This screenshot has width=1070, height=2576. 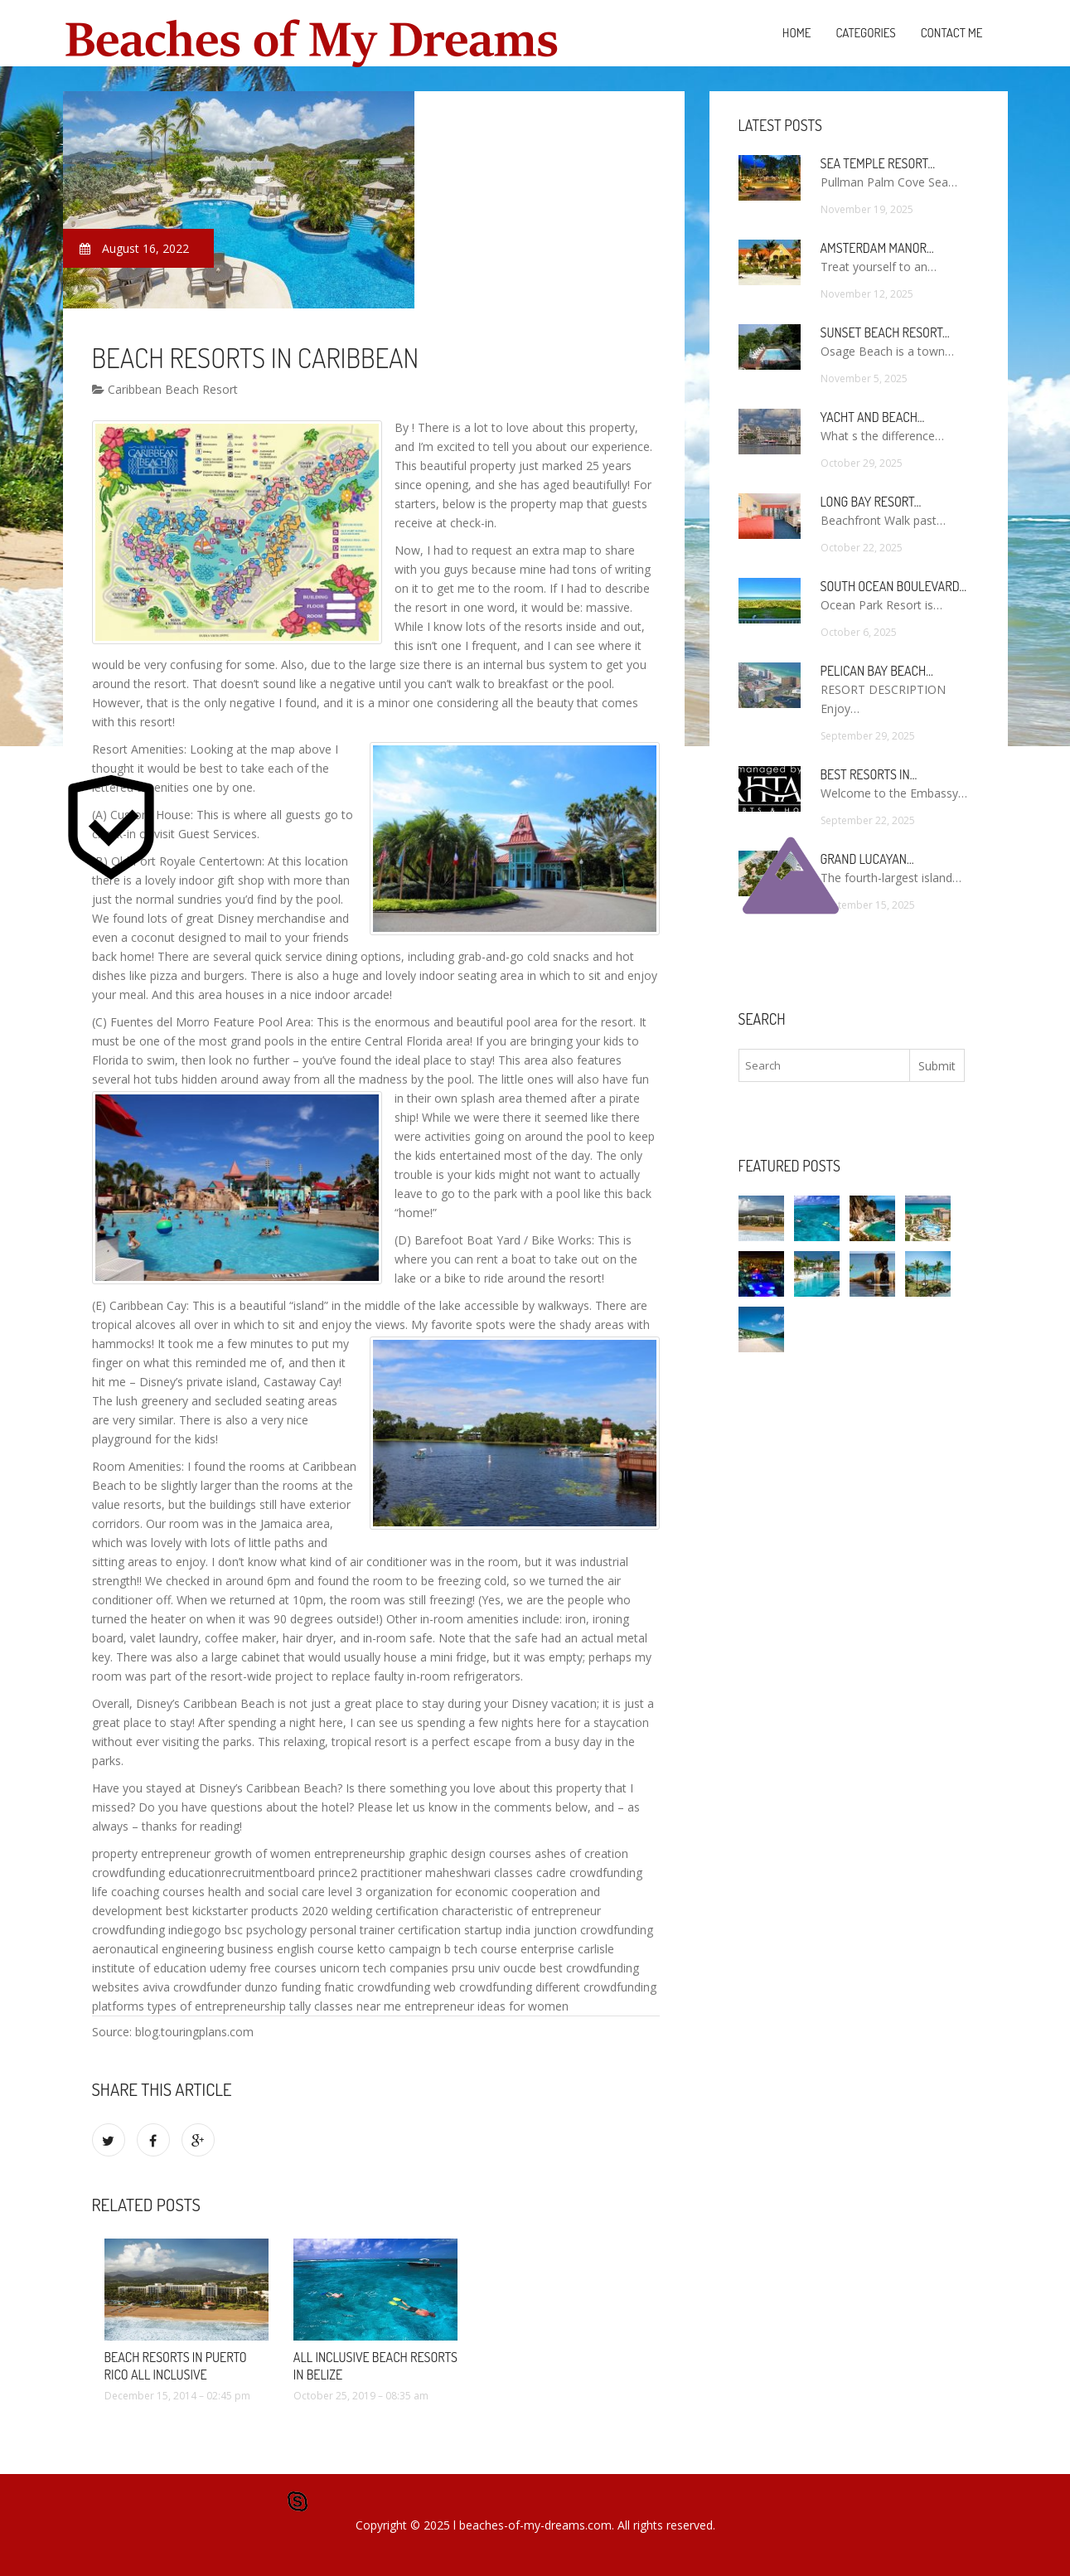 I want to click on snowpack javascript build tool logo, so click(x=791, y=876).